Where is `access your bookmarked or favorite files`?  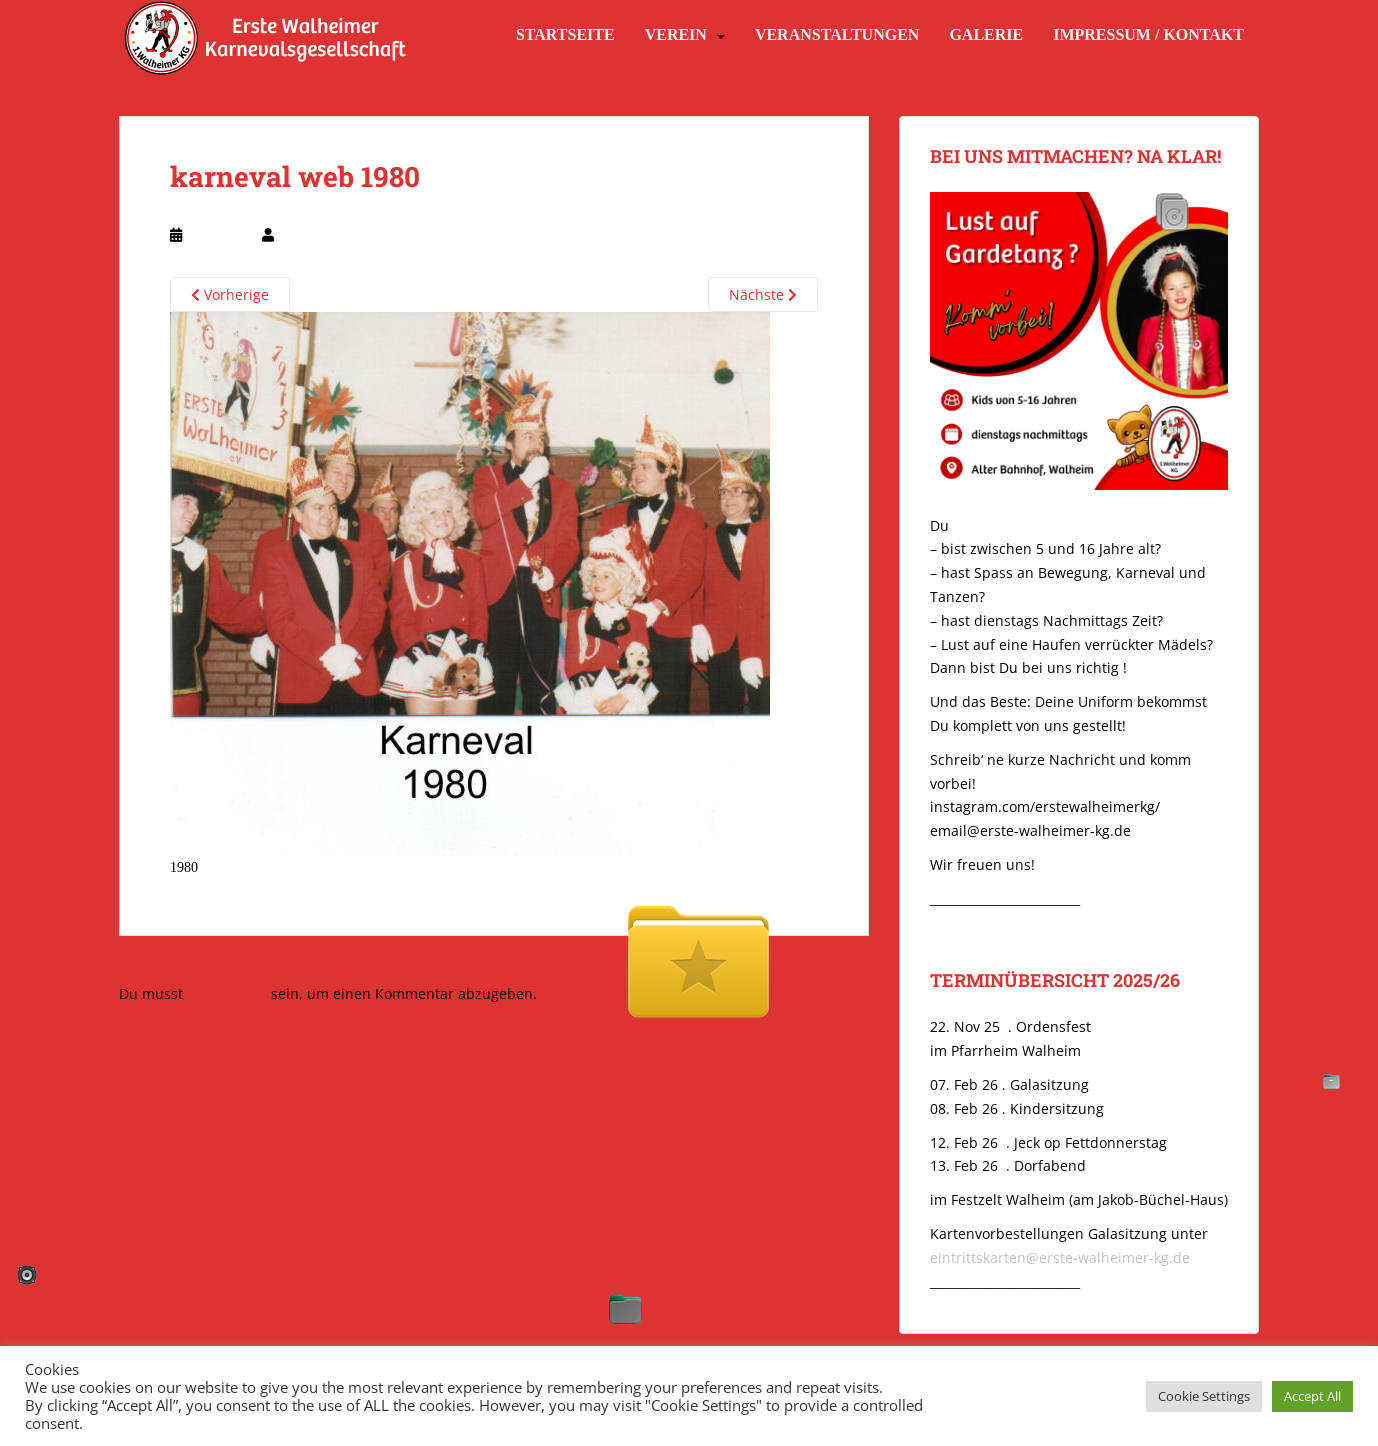 access your bookmarked or favorite files is located at coordinates (698, 961).